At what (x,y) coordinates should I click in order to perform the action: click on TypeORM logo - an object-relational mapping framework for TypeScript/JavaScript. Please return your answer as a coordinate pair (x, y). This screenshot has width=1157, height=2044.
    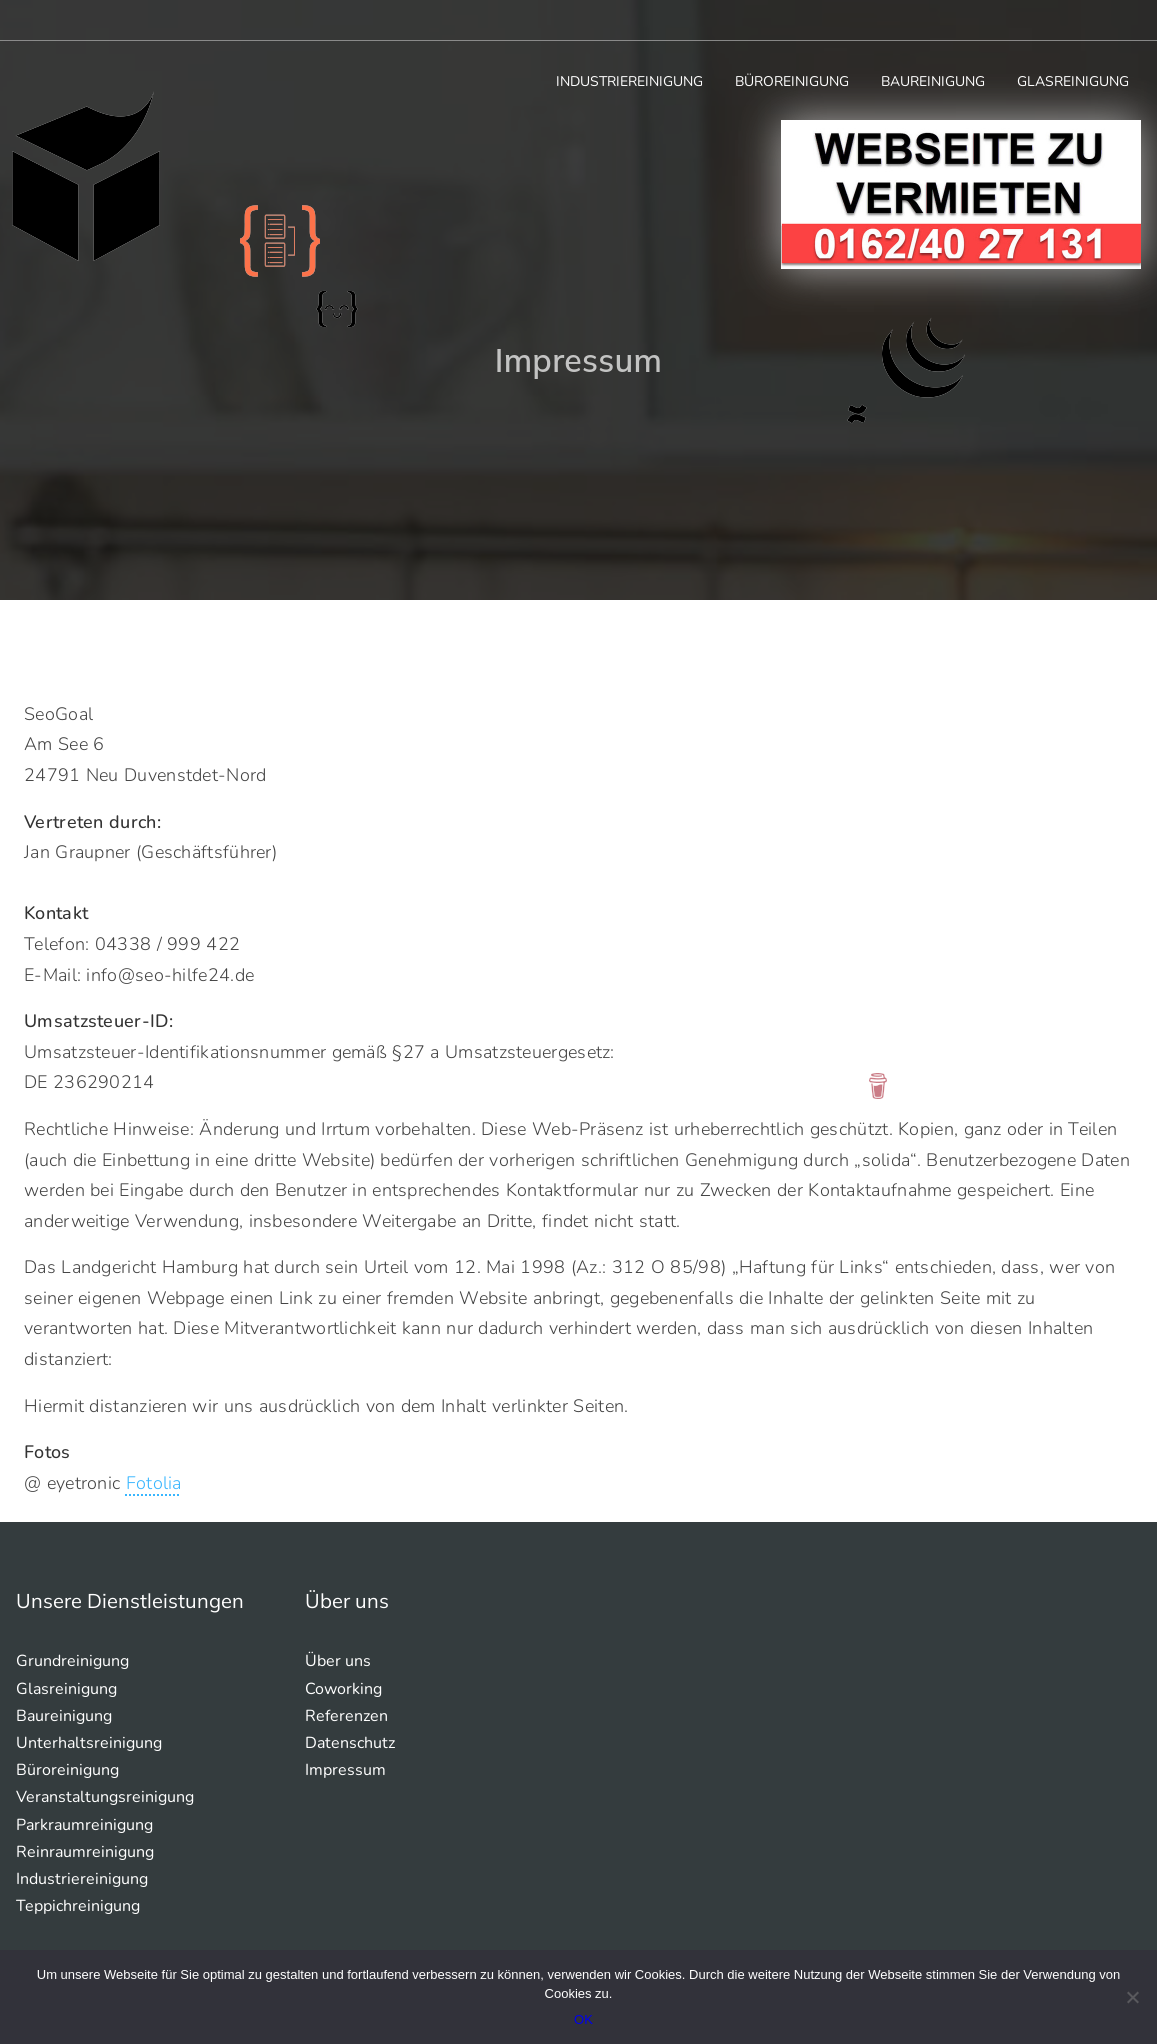
    Looking at the image, I should click on (280, 241).